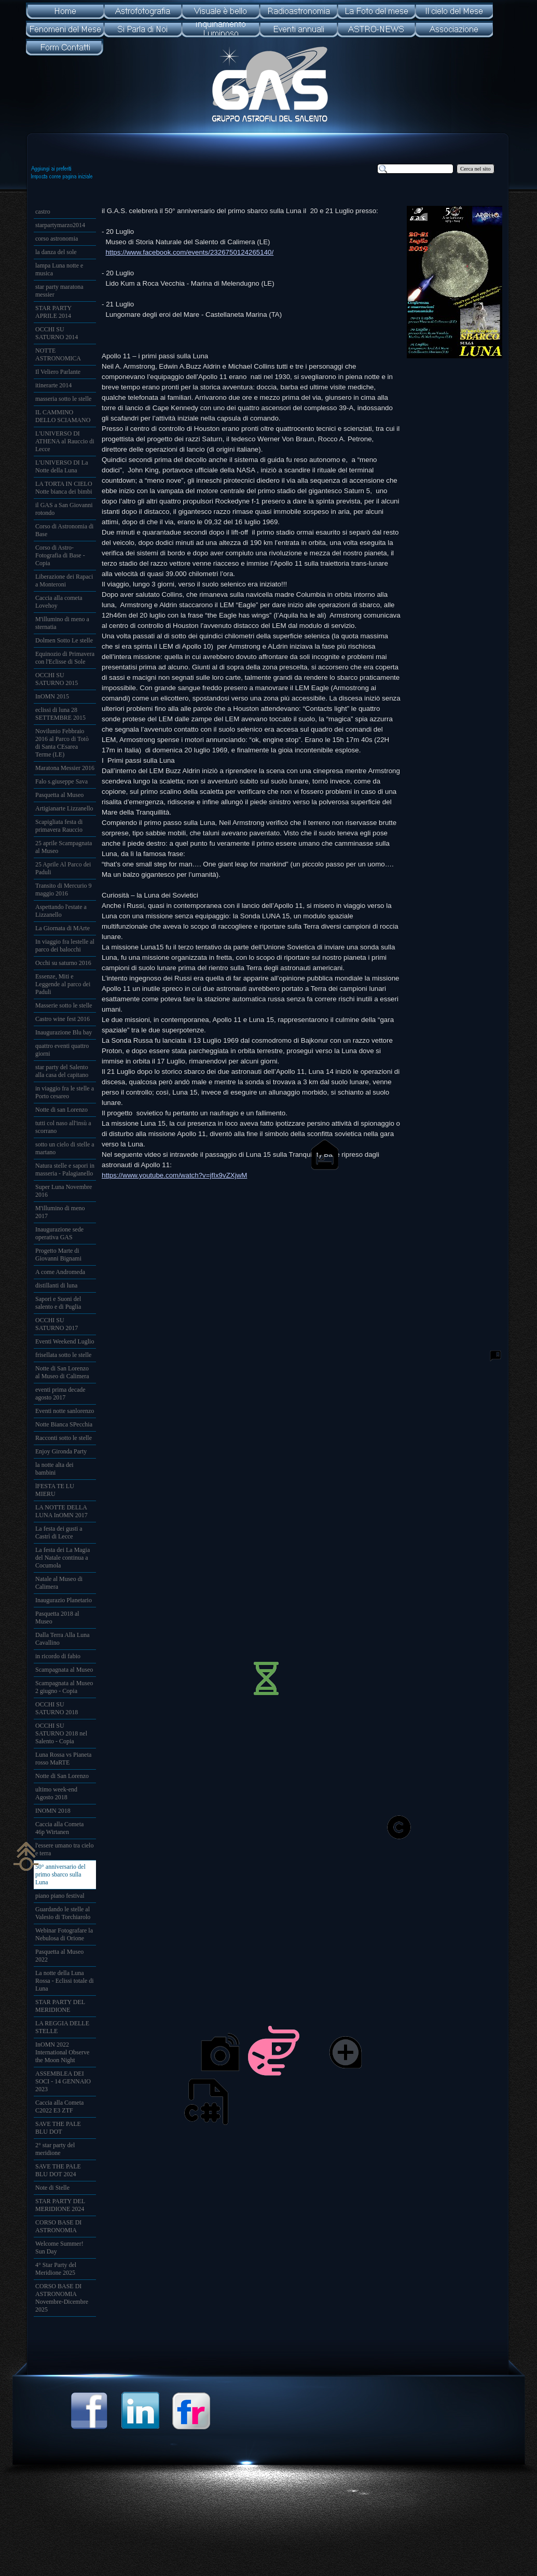  Describe the element at coordinates (220, 2052) in the screenshot. I see `connect to a wireless or linked camera` at that location.